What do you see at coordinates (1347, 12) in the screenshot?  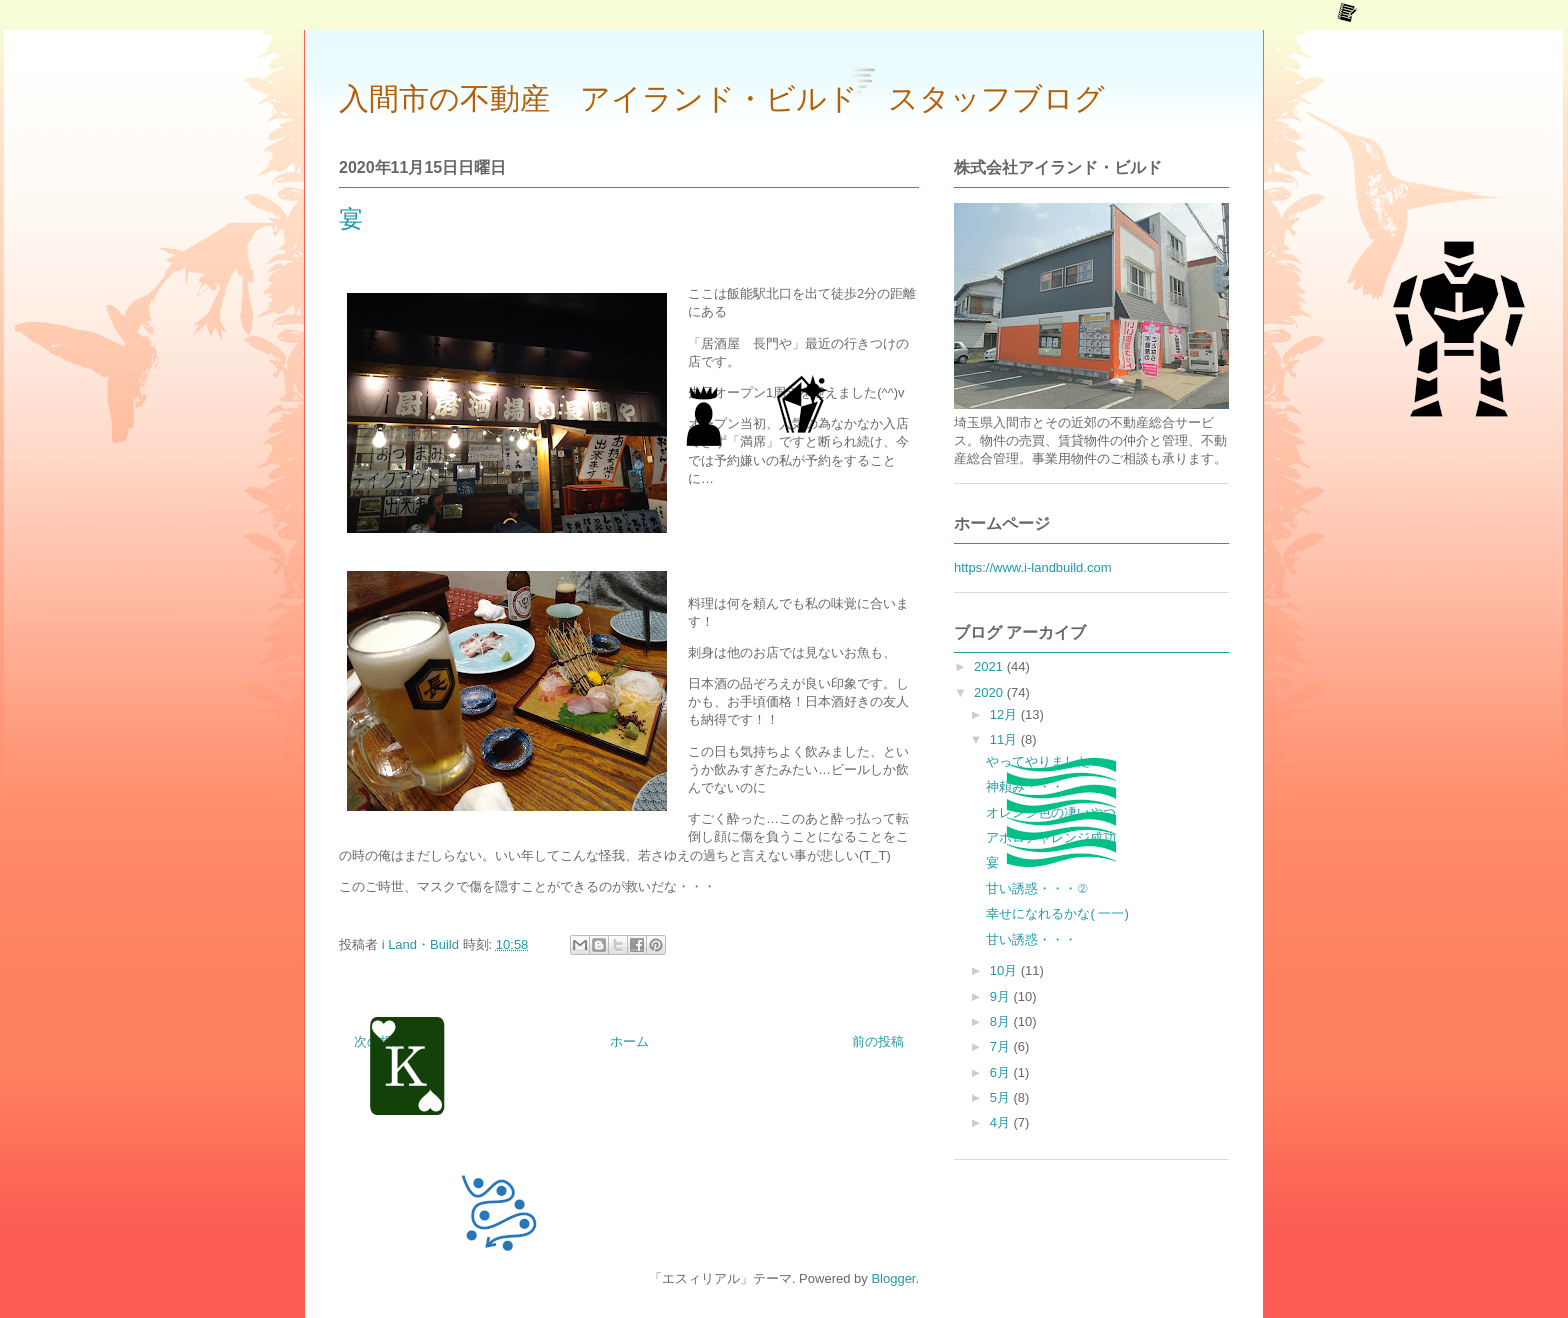 I see `open your notebook or journal` at bounding box center [1347, 12].